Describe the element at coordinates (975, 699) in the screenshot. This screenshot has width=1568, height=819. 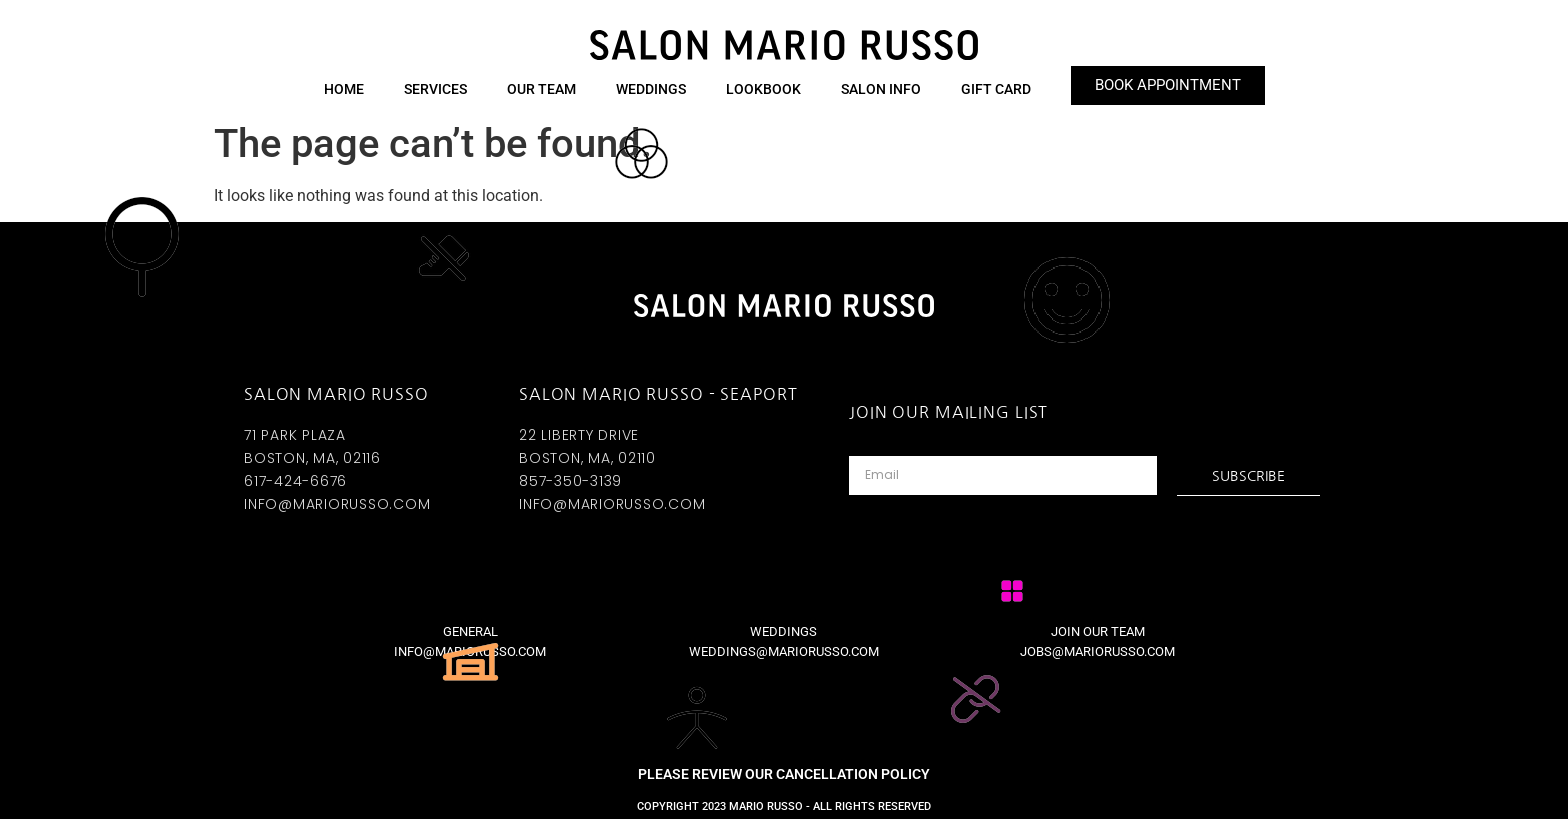
I see `remove a hyperlink` at that location.